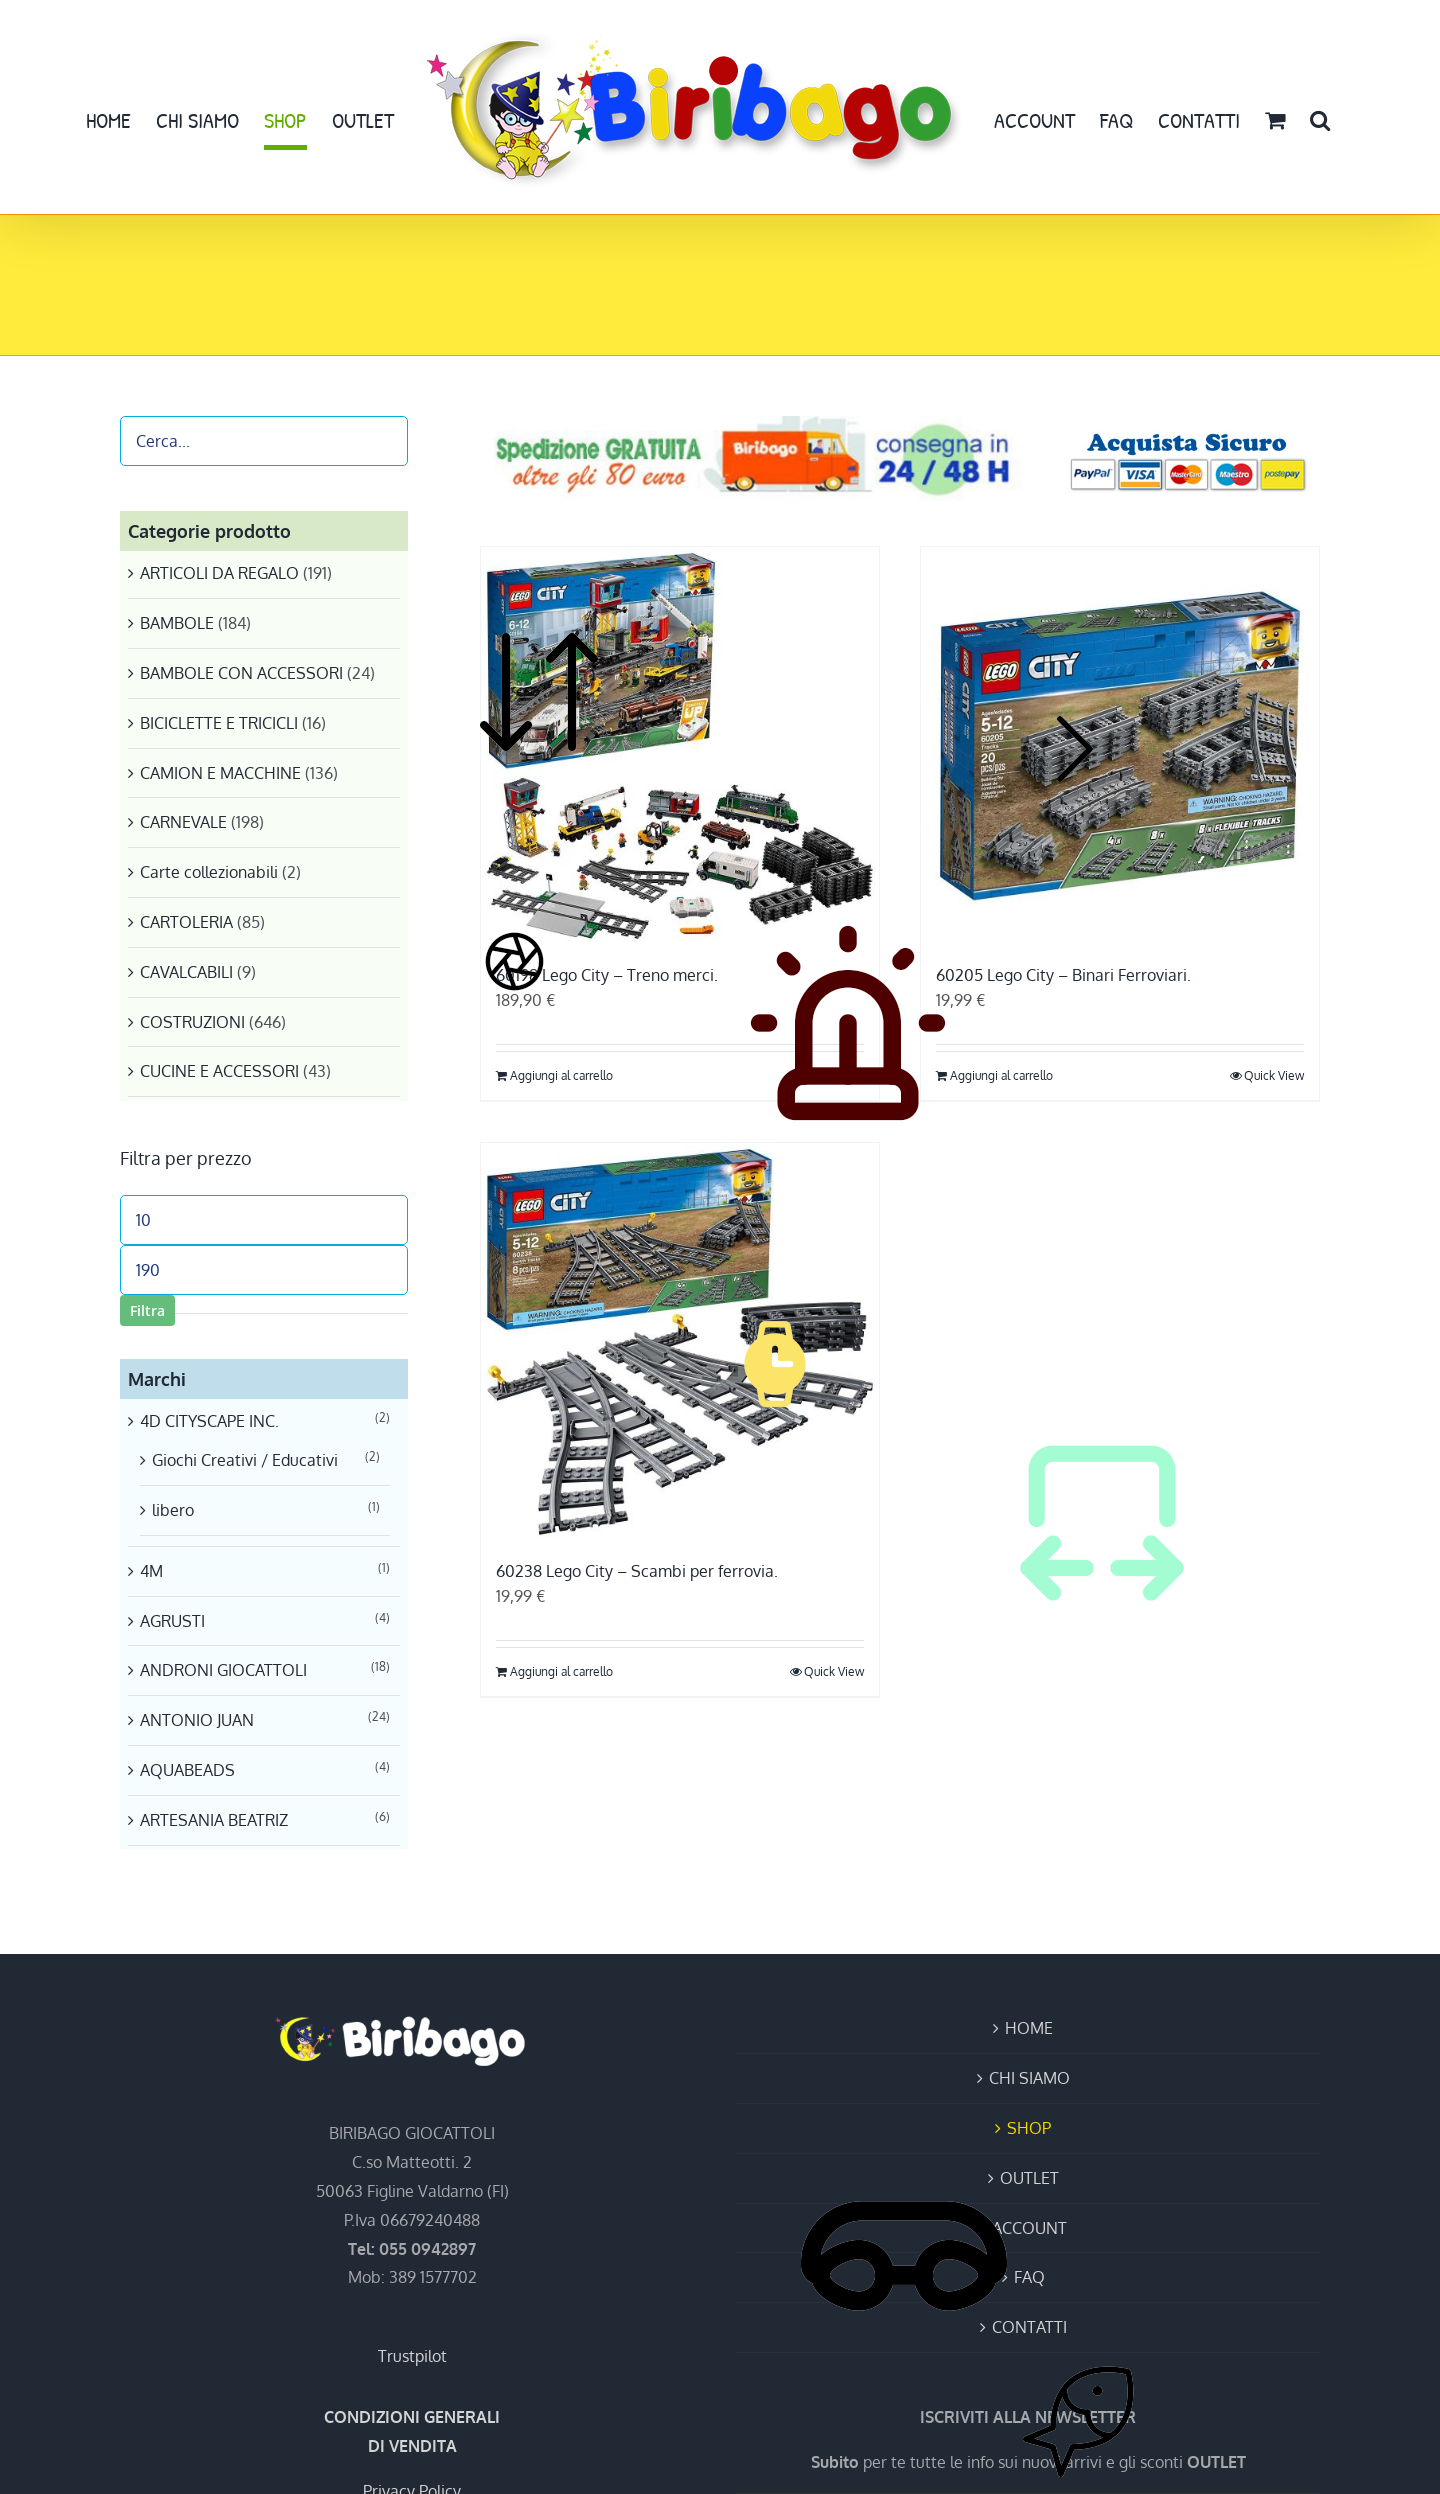 The height and width of the screenshot is (2494, 1440). I want to click on access swimming or diving activity settings, so click(904, 2256).